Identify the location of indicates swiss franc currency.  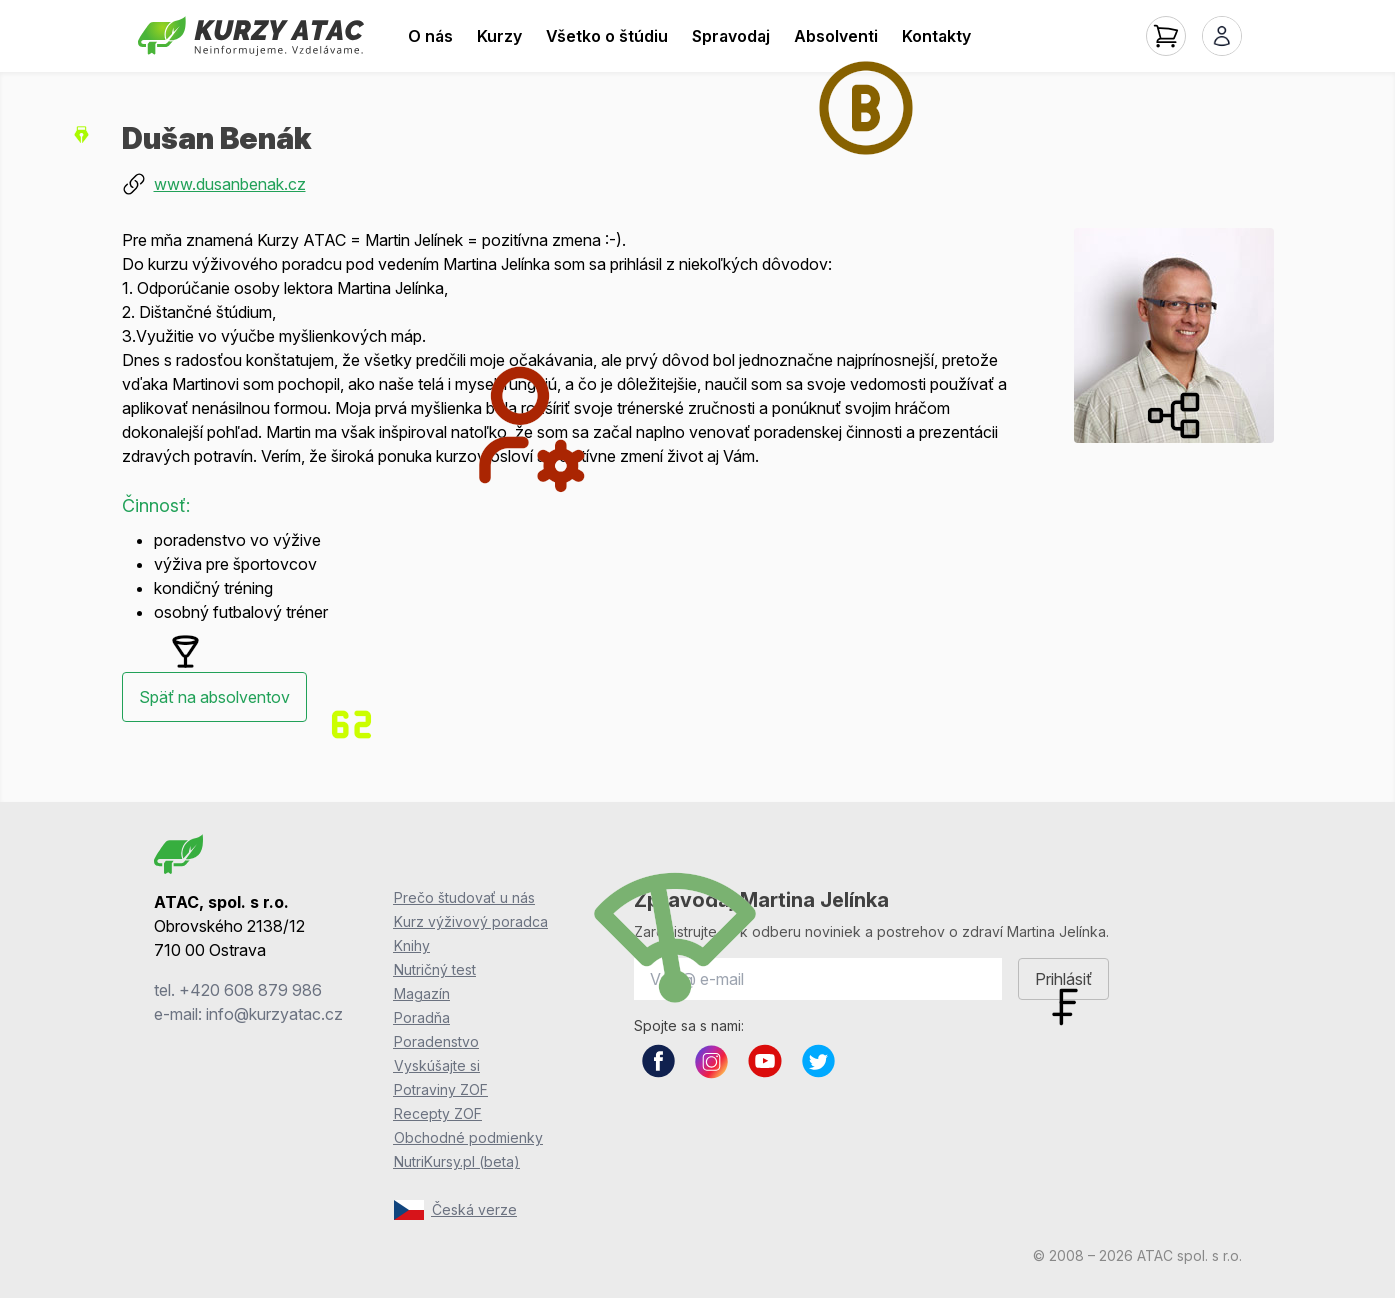
(1065, 1007).